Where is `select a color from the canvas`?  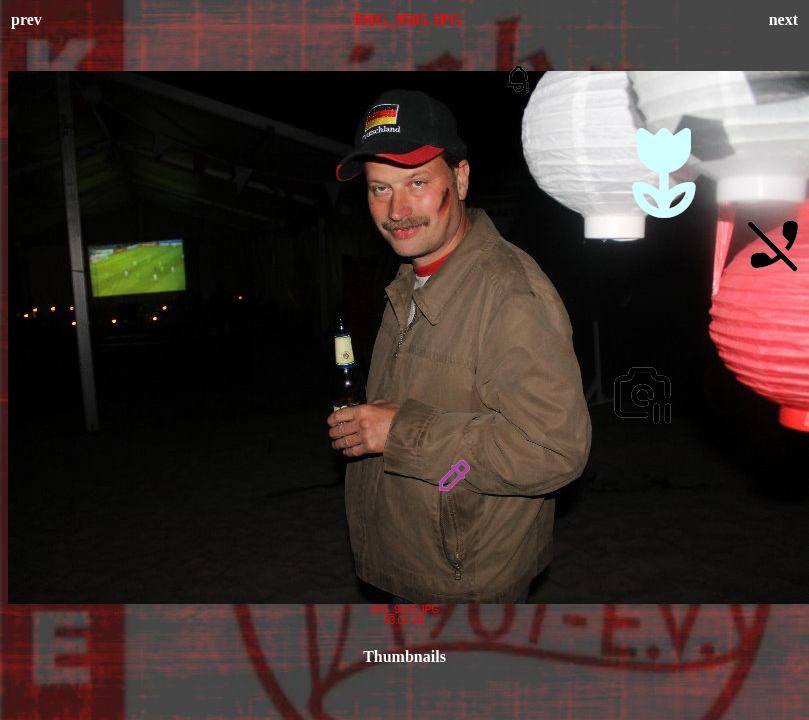 select a color from the canvas is located at coordinates (454, 475).